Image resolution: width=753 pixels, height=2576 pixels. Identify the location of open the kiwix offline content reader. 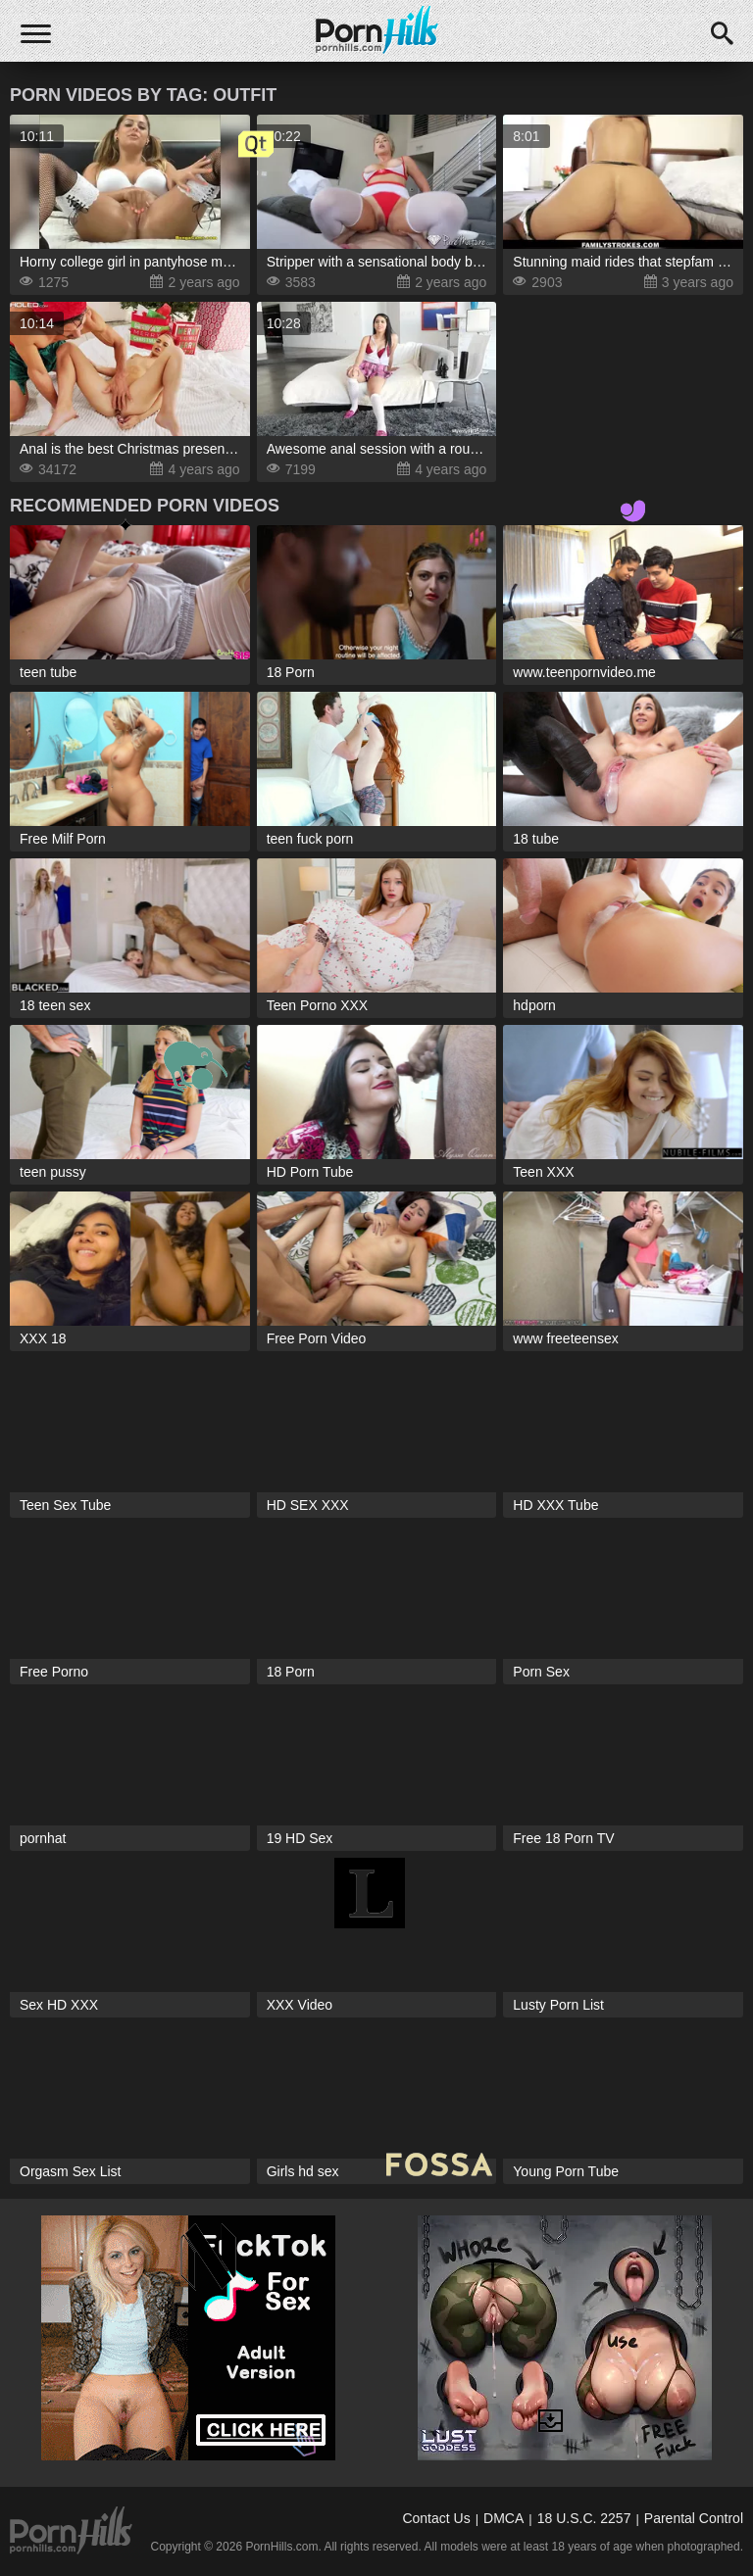
(195, 1066).